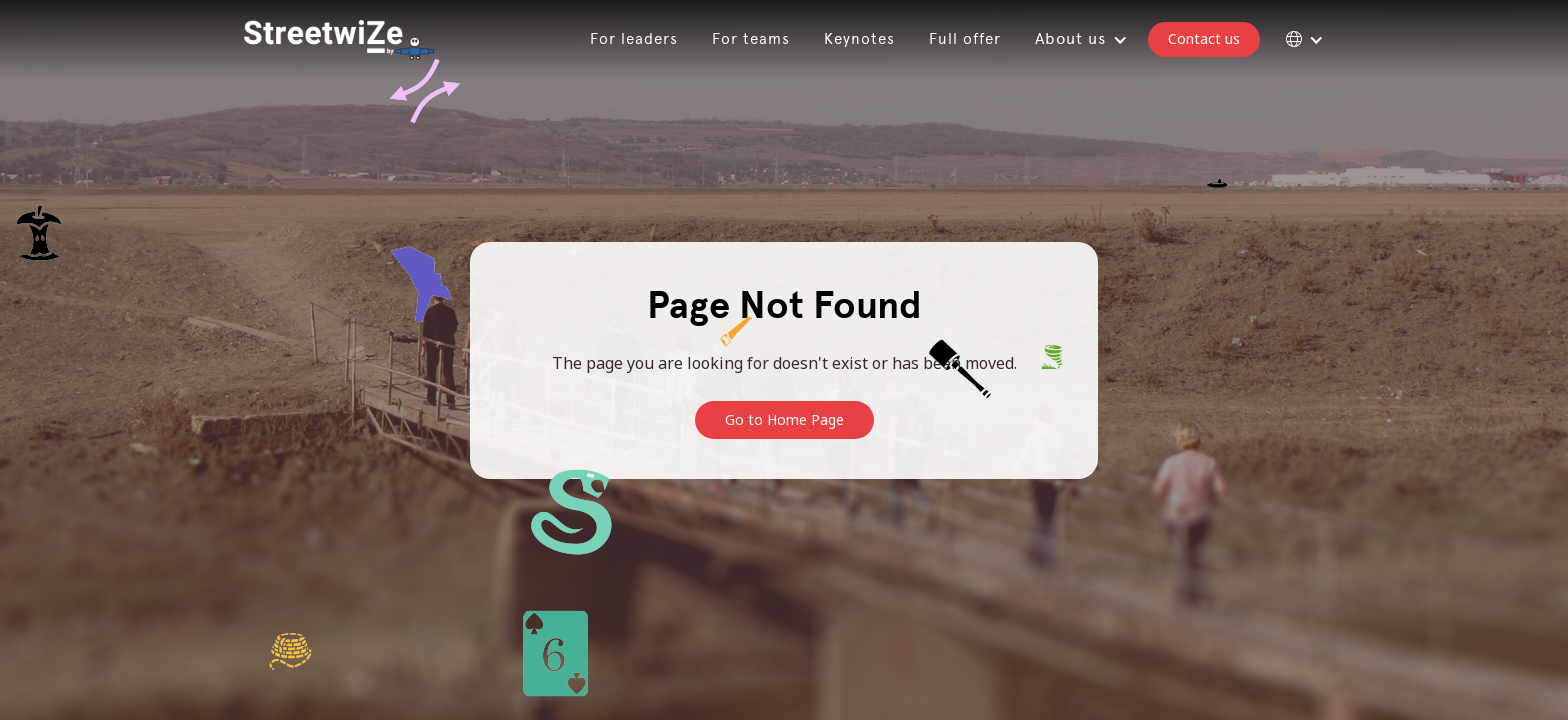 The image size is (1568, 720). What do you see at coordinates (571, 511) in the screenshot?
I see `play snake game` at bounding box center [571, 511].